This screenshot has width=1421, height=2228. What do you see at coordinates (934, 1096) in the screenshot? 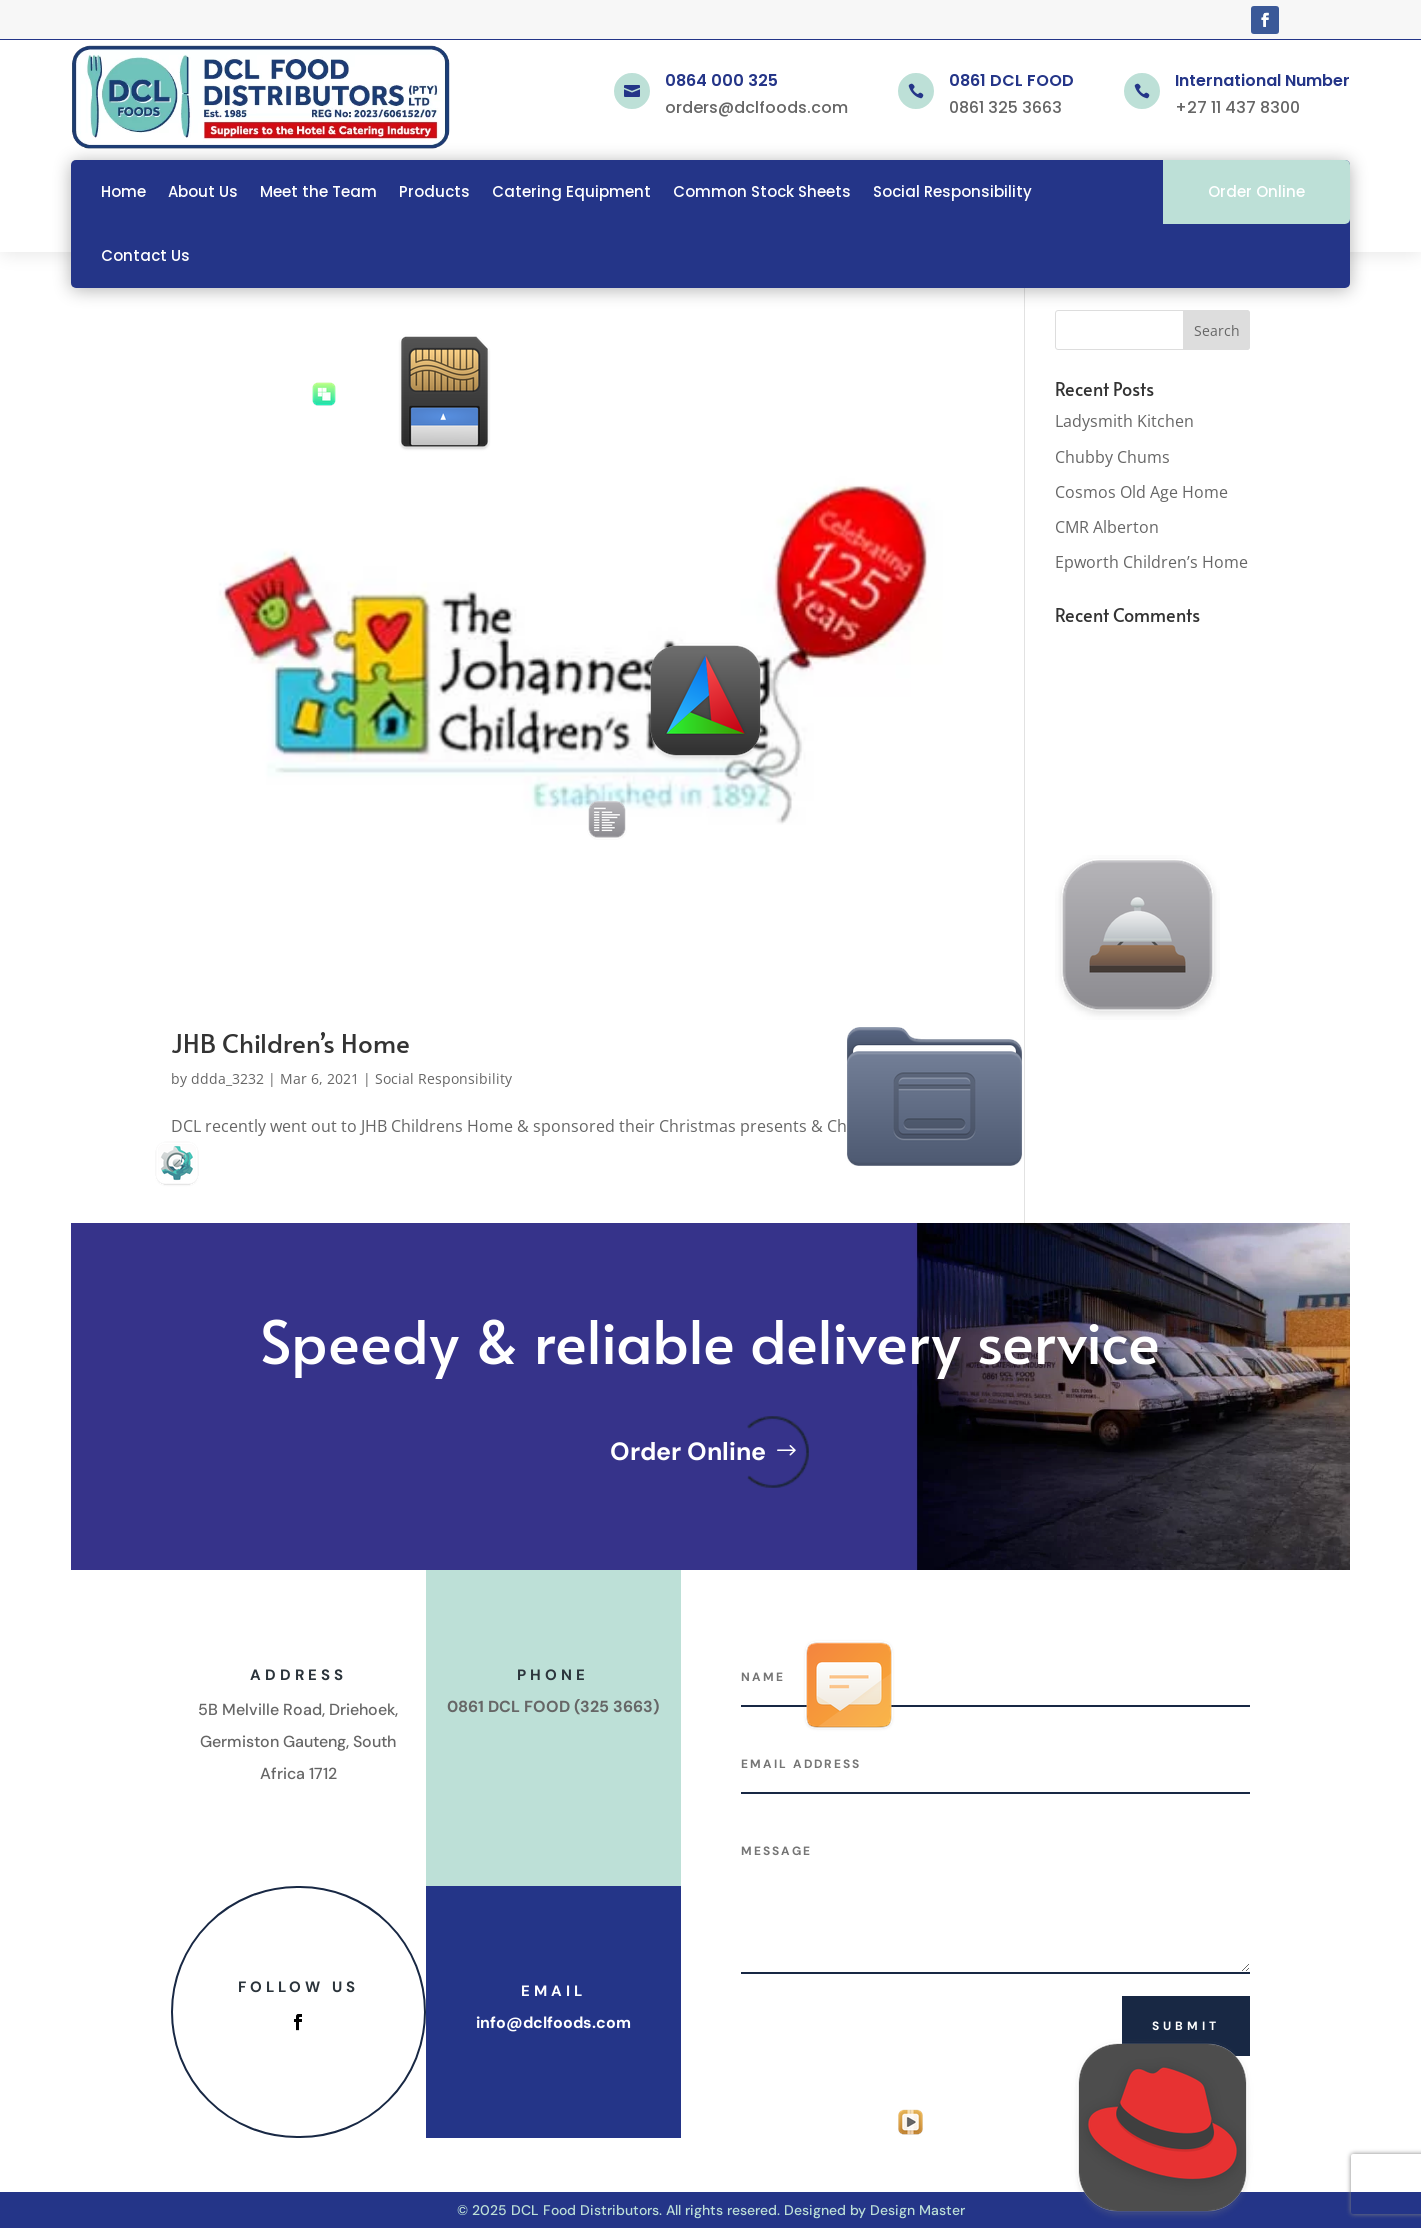
I see `open desktop folder` at bounding box center [934, 1096].